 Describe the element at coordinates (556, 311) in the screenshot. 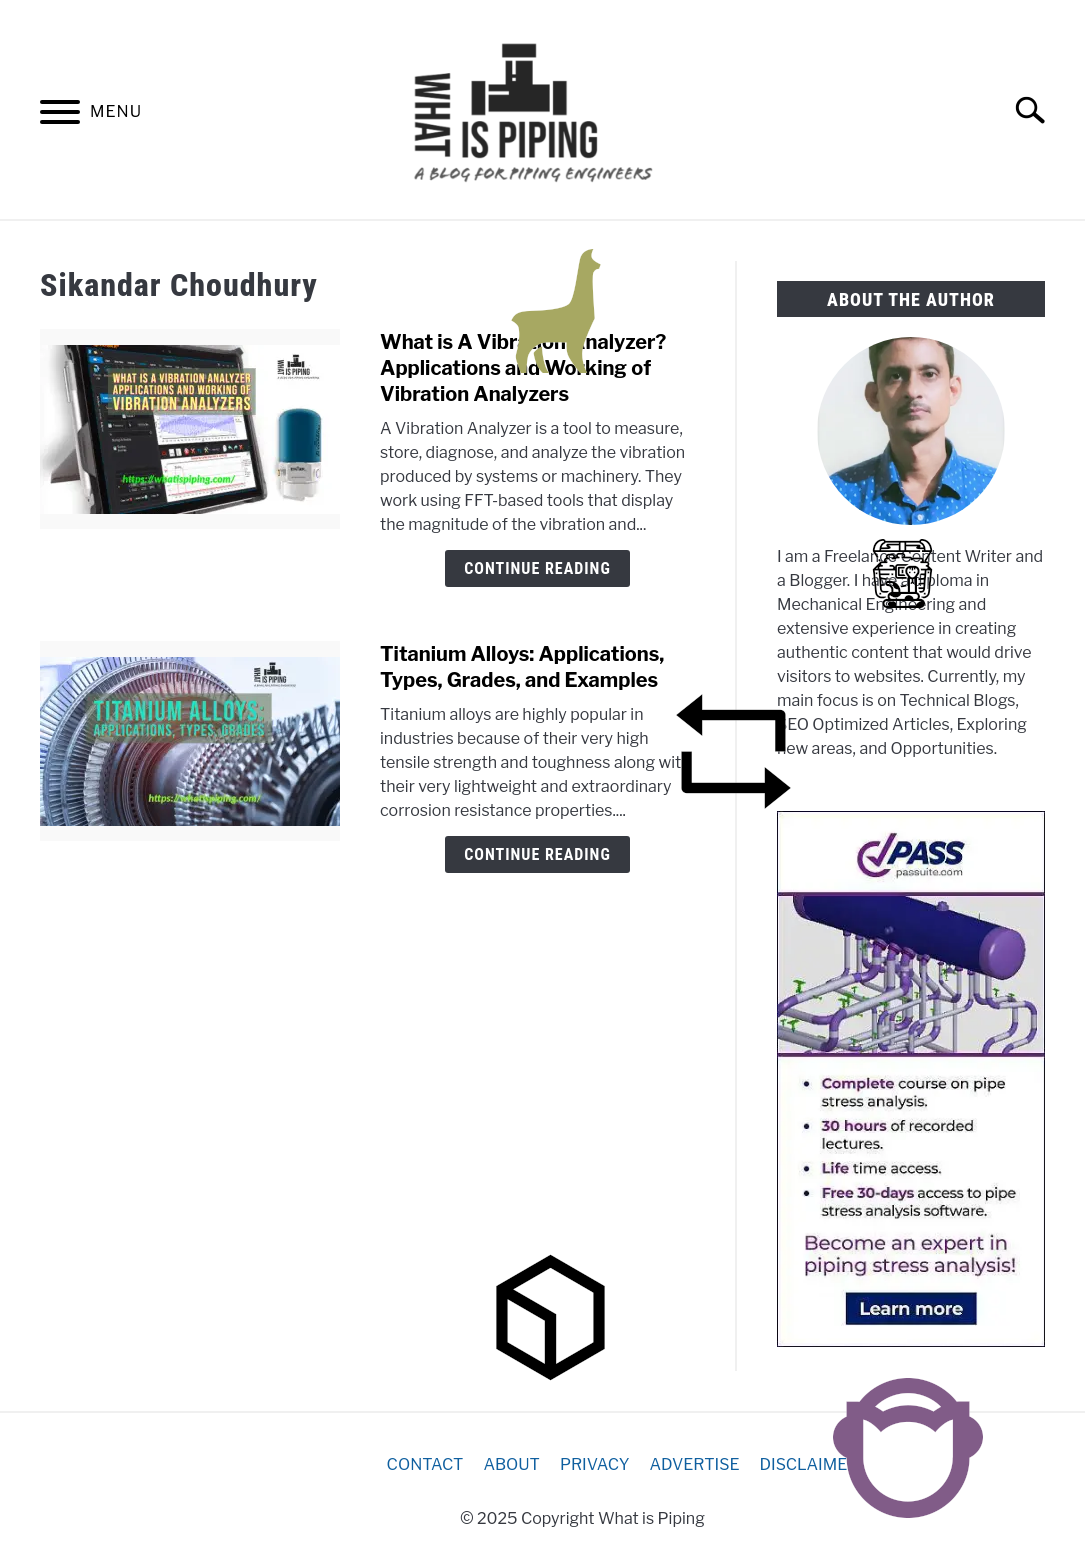

I see `tina cms logo` at that location.